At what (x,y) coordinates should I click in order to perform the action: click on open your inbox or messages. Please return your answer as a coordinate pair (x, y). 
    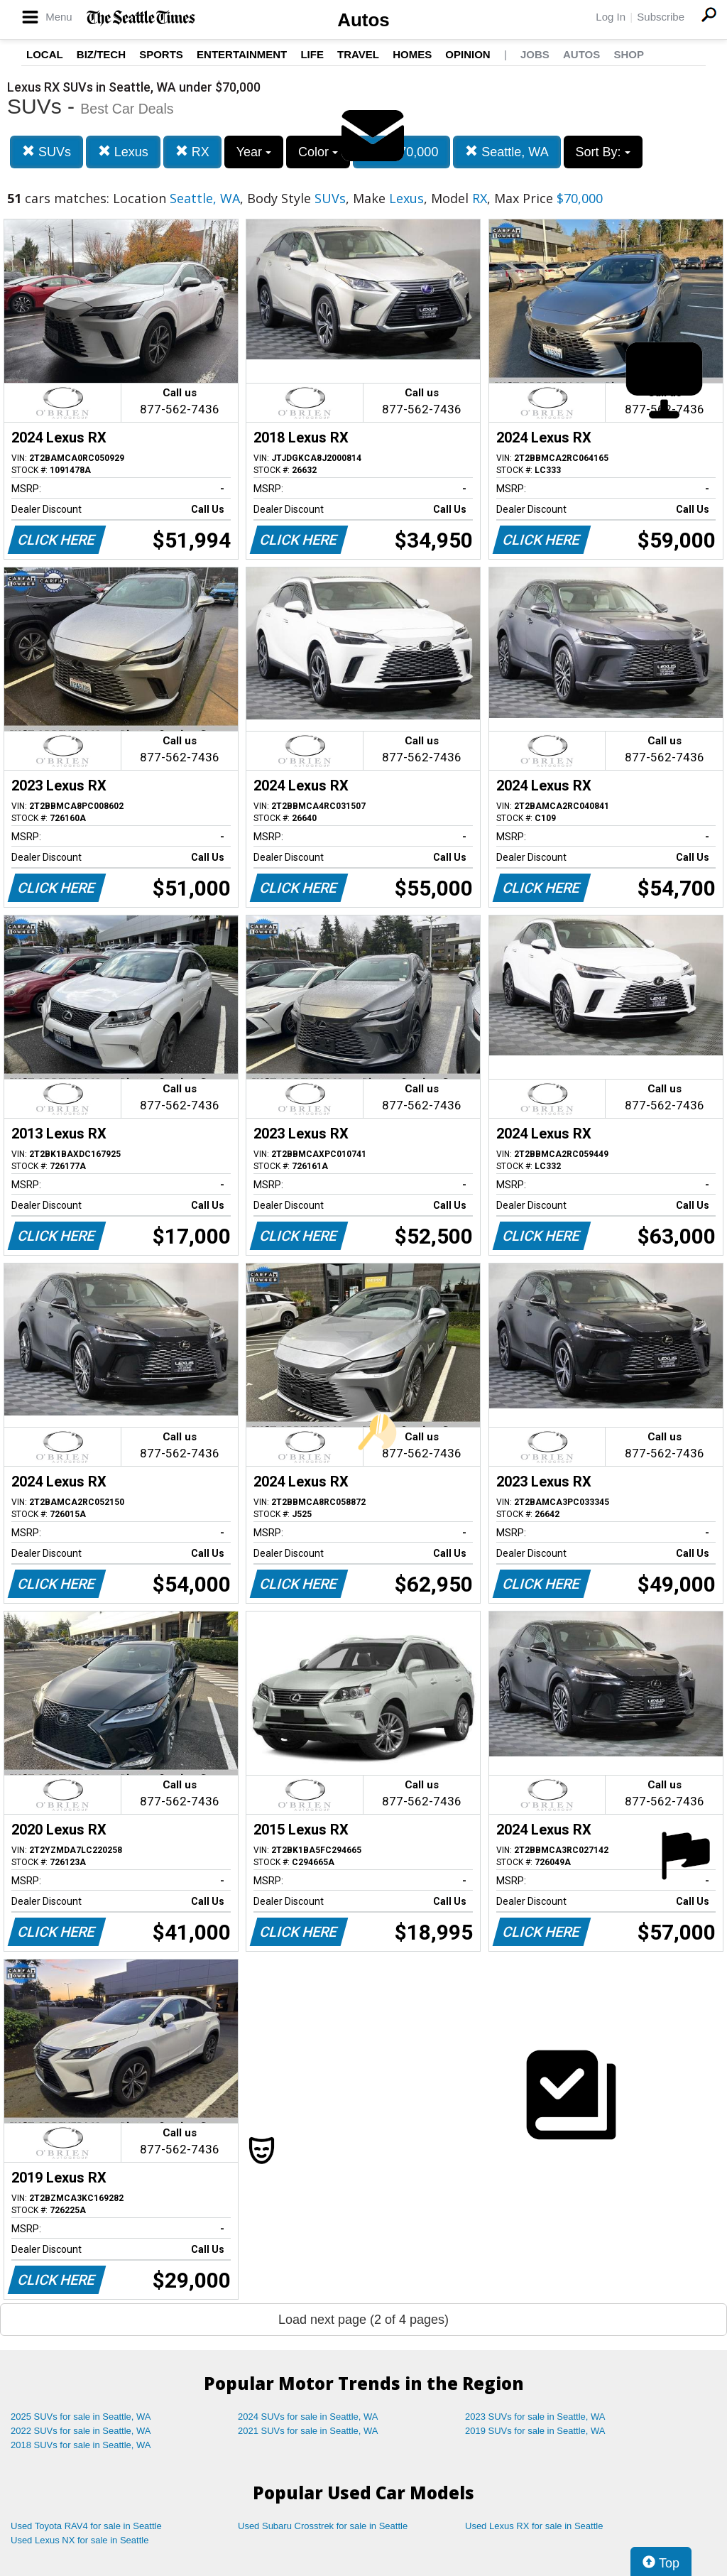
    Looking at the image, I should click on (373, 136).